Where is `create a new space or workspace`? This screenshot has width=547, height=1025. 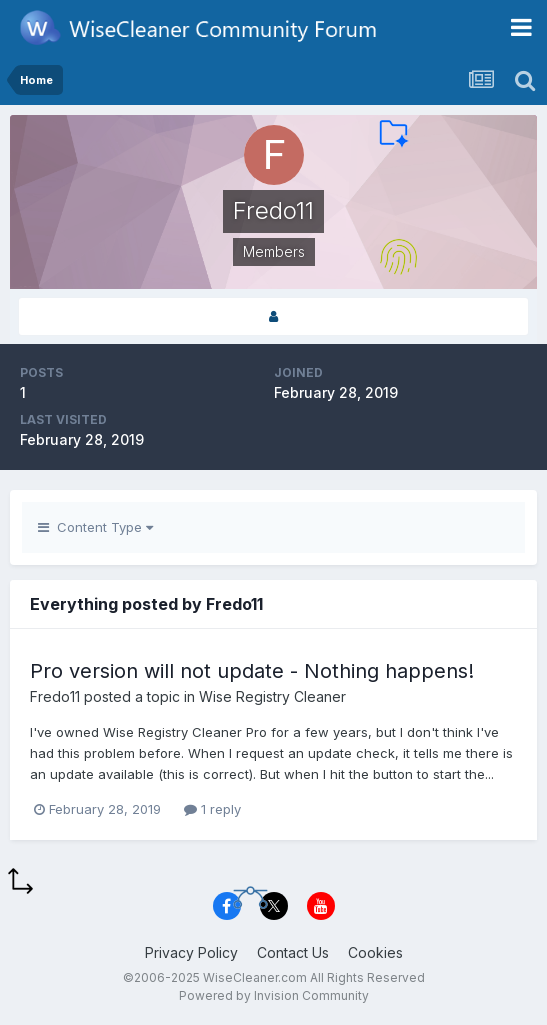
create a new space or workspace is located at coordinates (393, 132).